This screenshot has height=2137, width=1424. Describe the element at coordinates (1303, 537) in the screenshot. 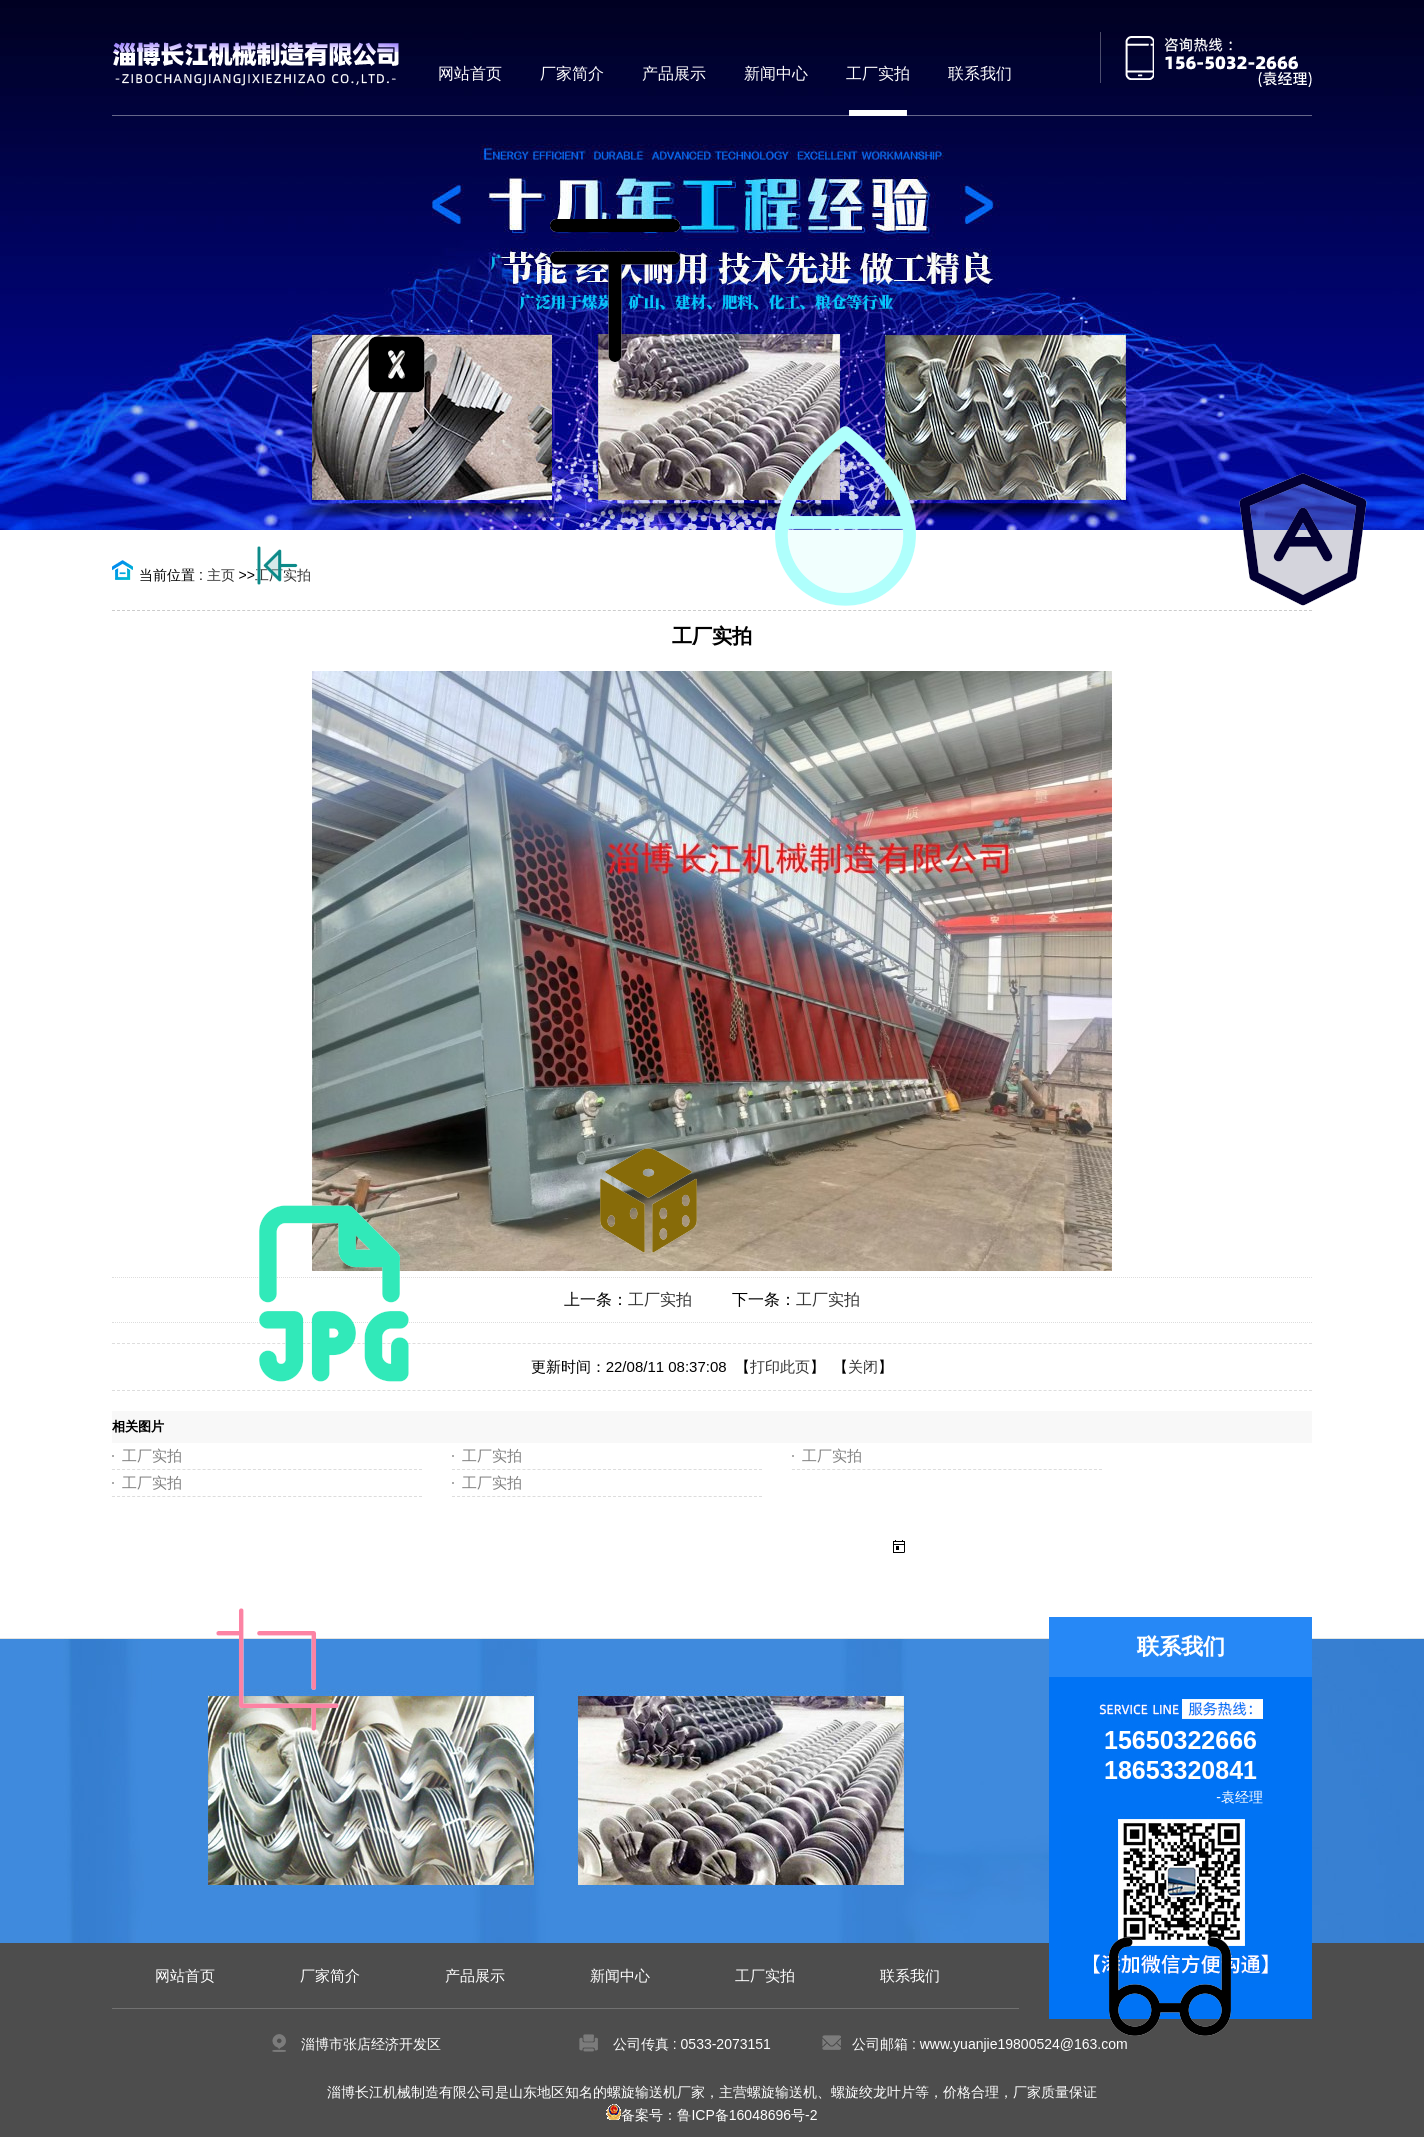

I see `Angular framework logo` at that location.